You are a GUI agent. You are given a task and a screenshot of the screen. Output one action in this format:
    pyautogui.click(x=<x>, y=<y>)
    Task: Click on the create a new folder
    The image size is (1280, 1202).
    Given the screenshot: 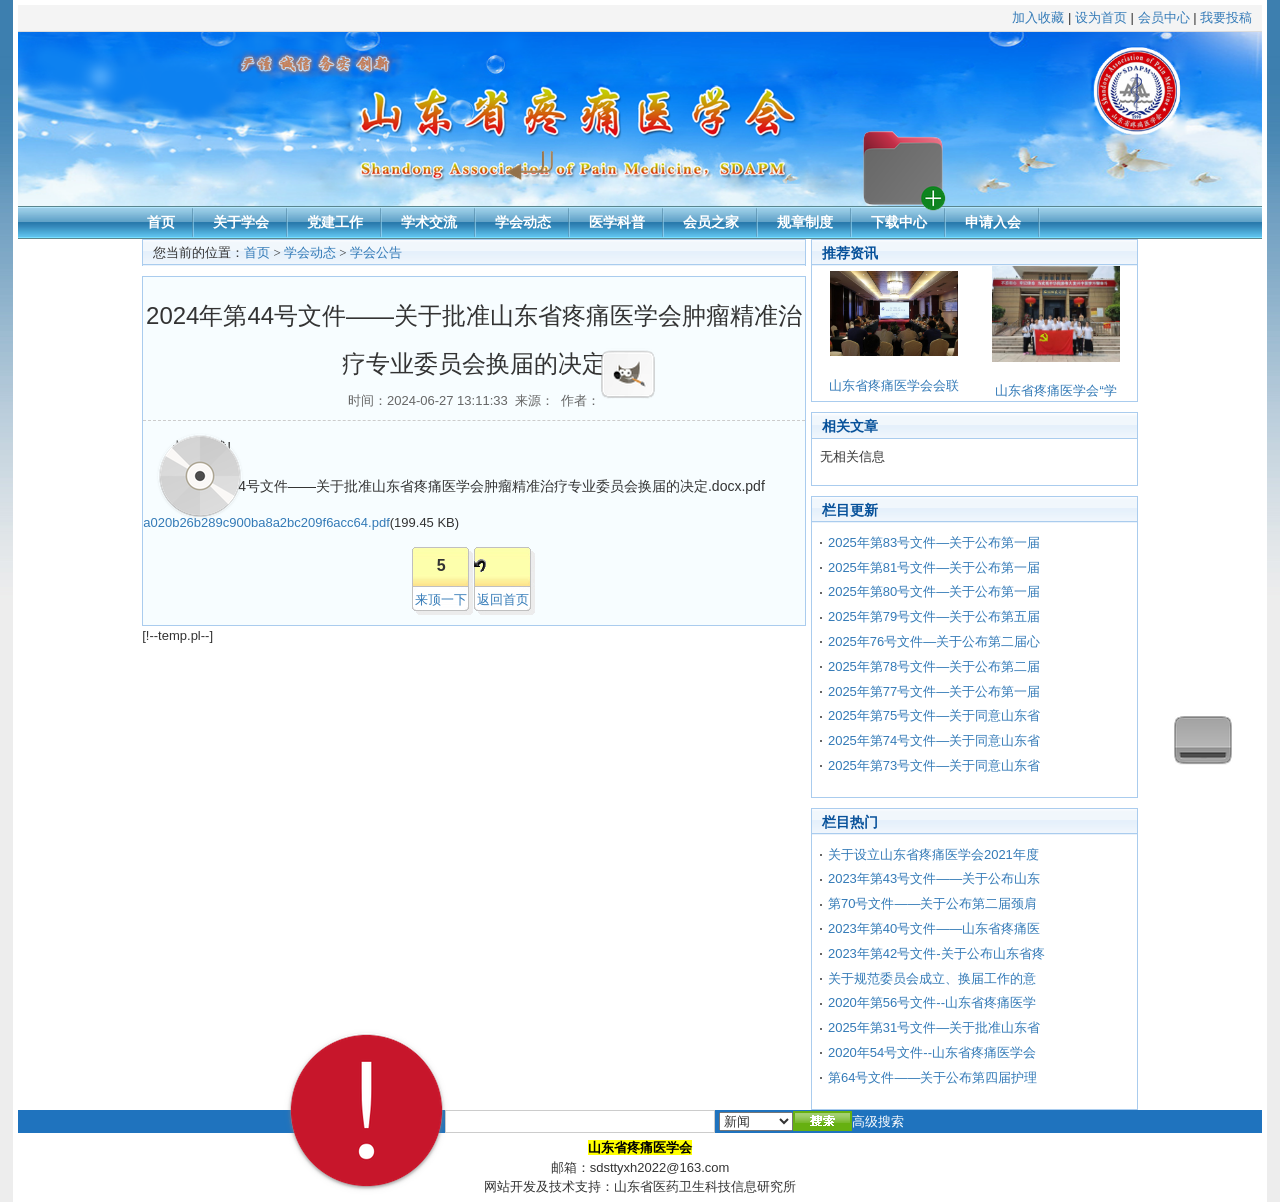 What is the action you would take?
    pyautogui.click(x=903, y=168)
    